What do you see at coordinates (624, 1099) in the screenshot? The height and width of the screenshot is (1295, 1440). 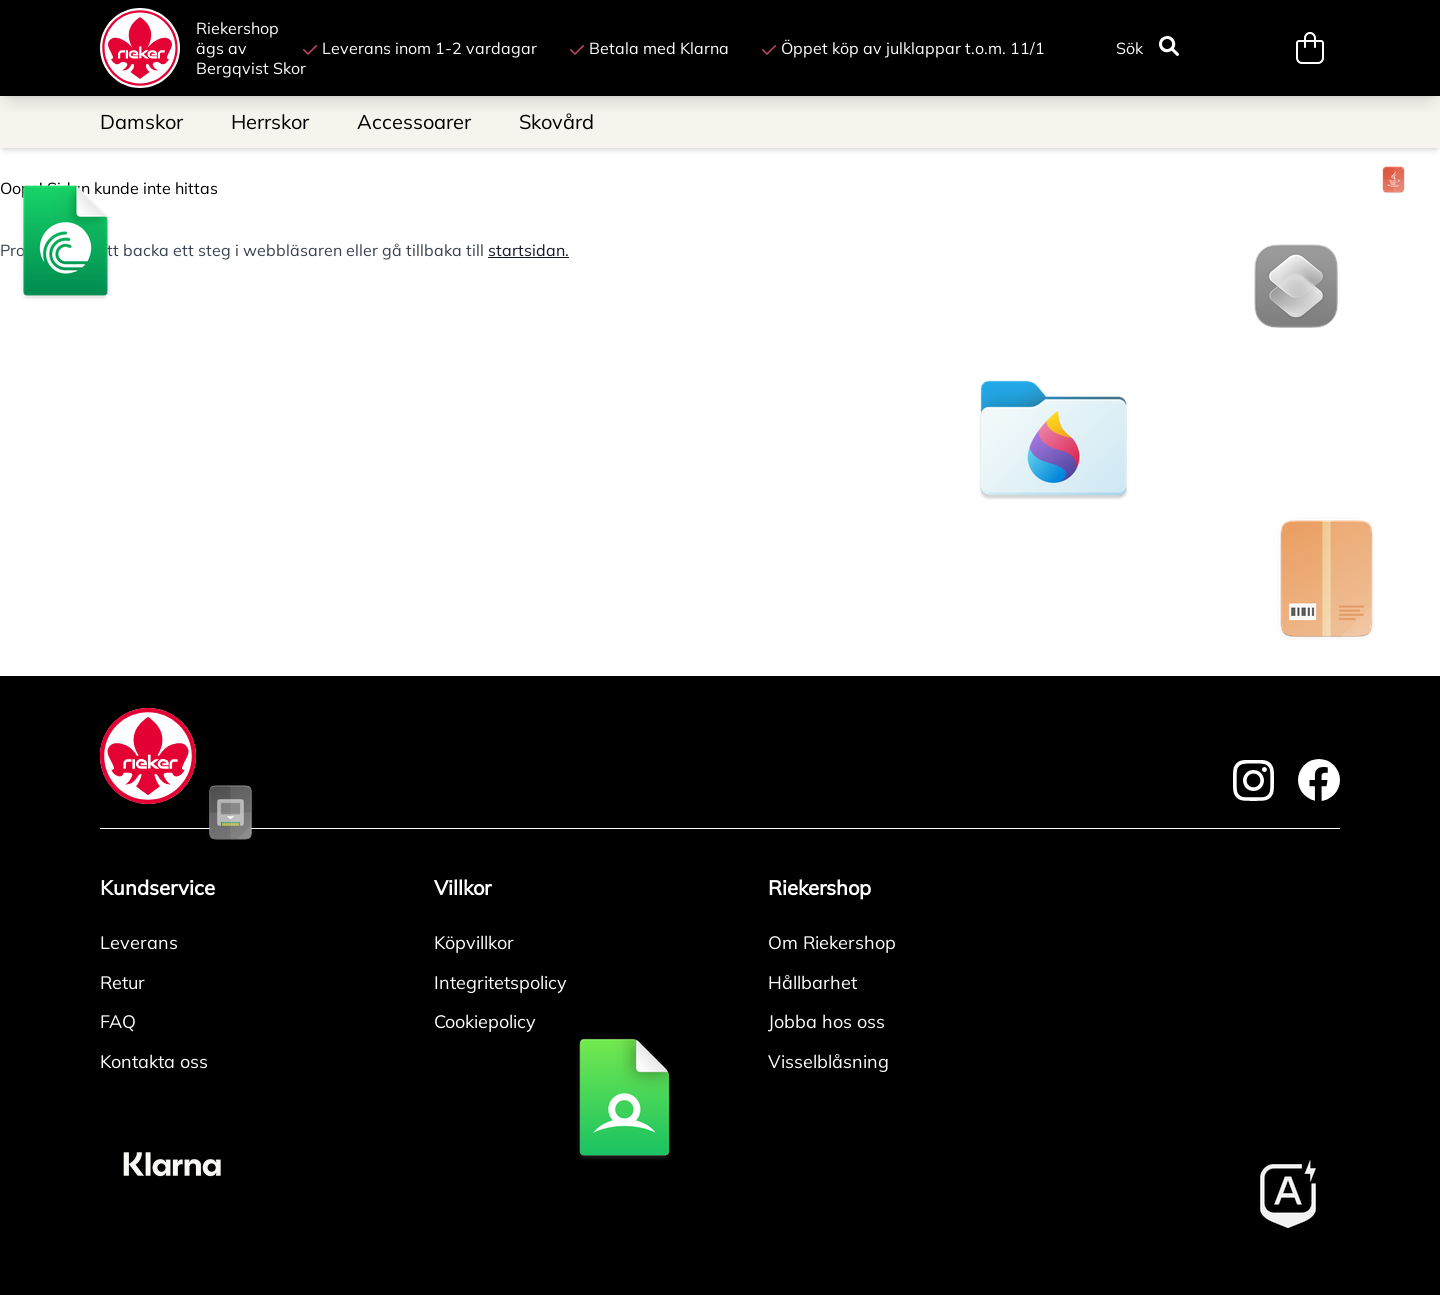 I see `a renderdoc capture file` at bounding box center [624, 1099].